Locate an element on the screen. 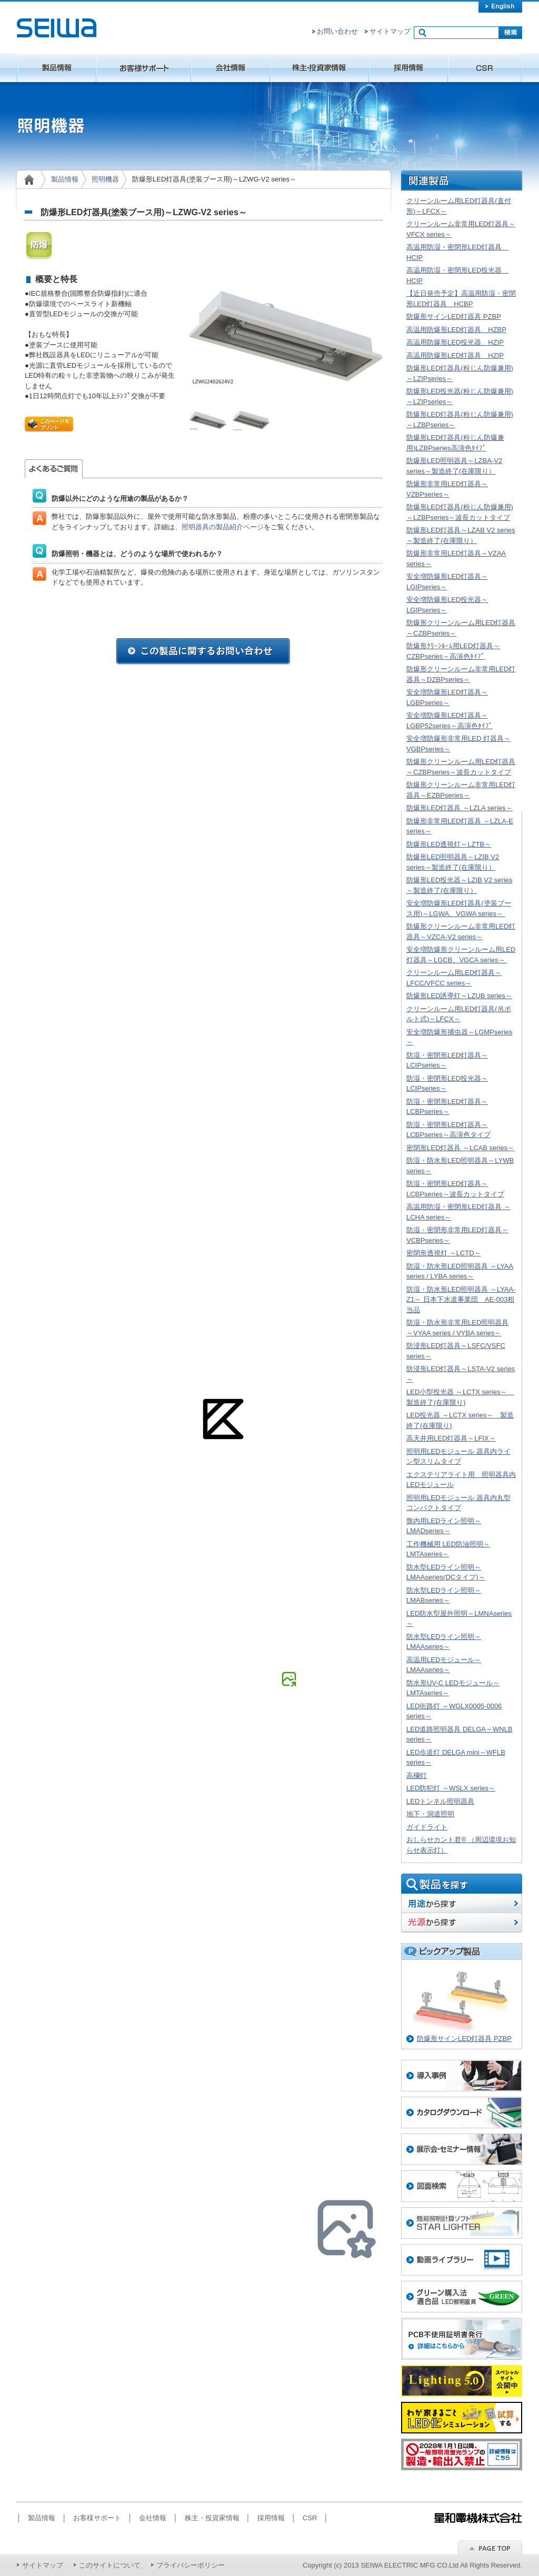 Image resolution: width=539 pixels, height=2576 pixels. indicates kotlin programming language is located at coordinates (223, 1419).